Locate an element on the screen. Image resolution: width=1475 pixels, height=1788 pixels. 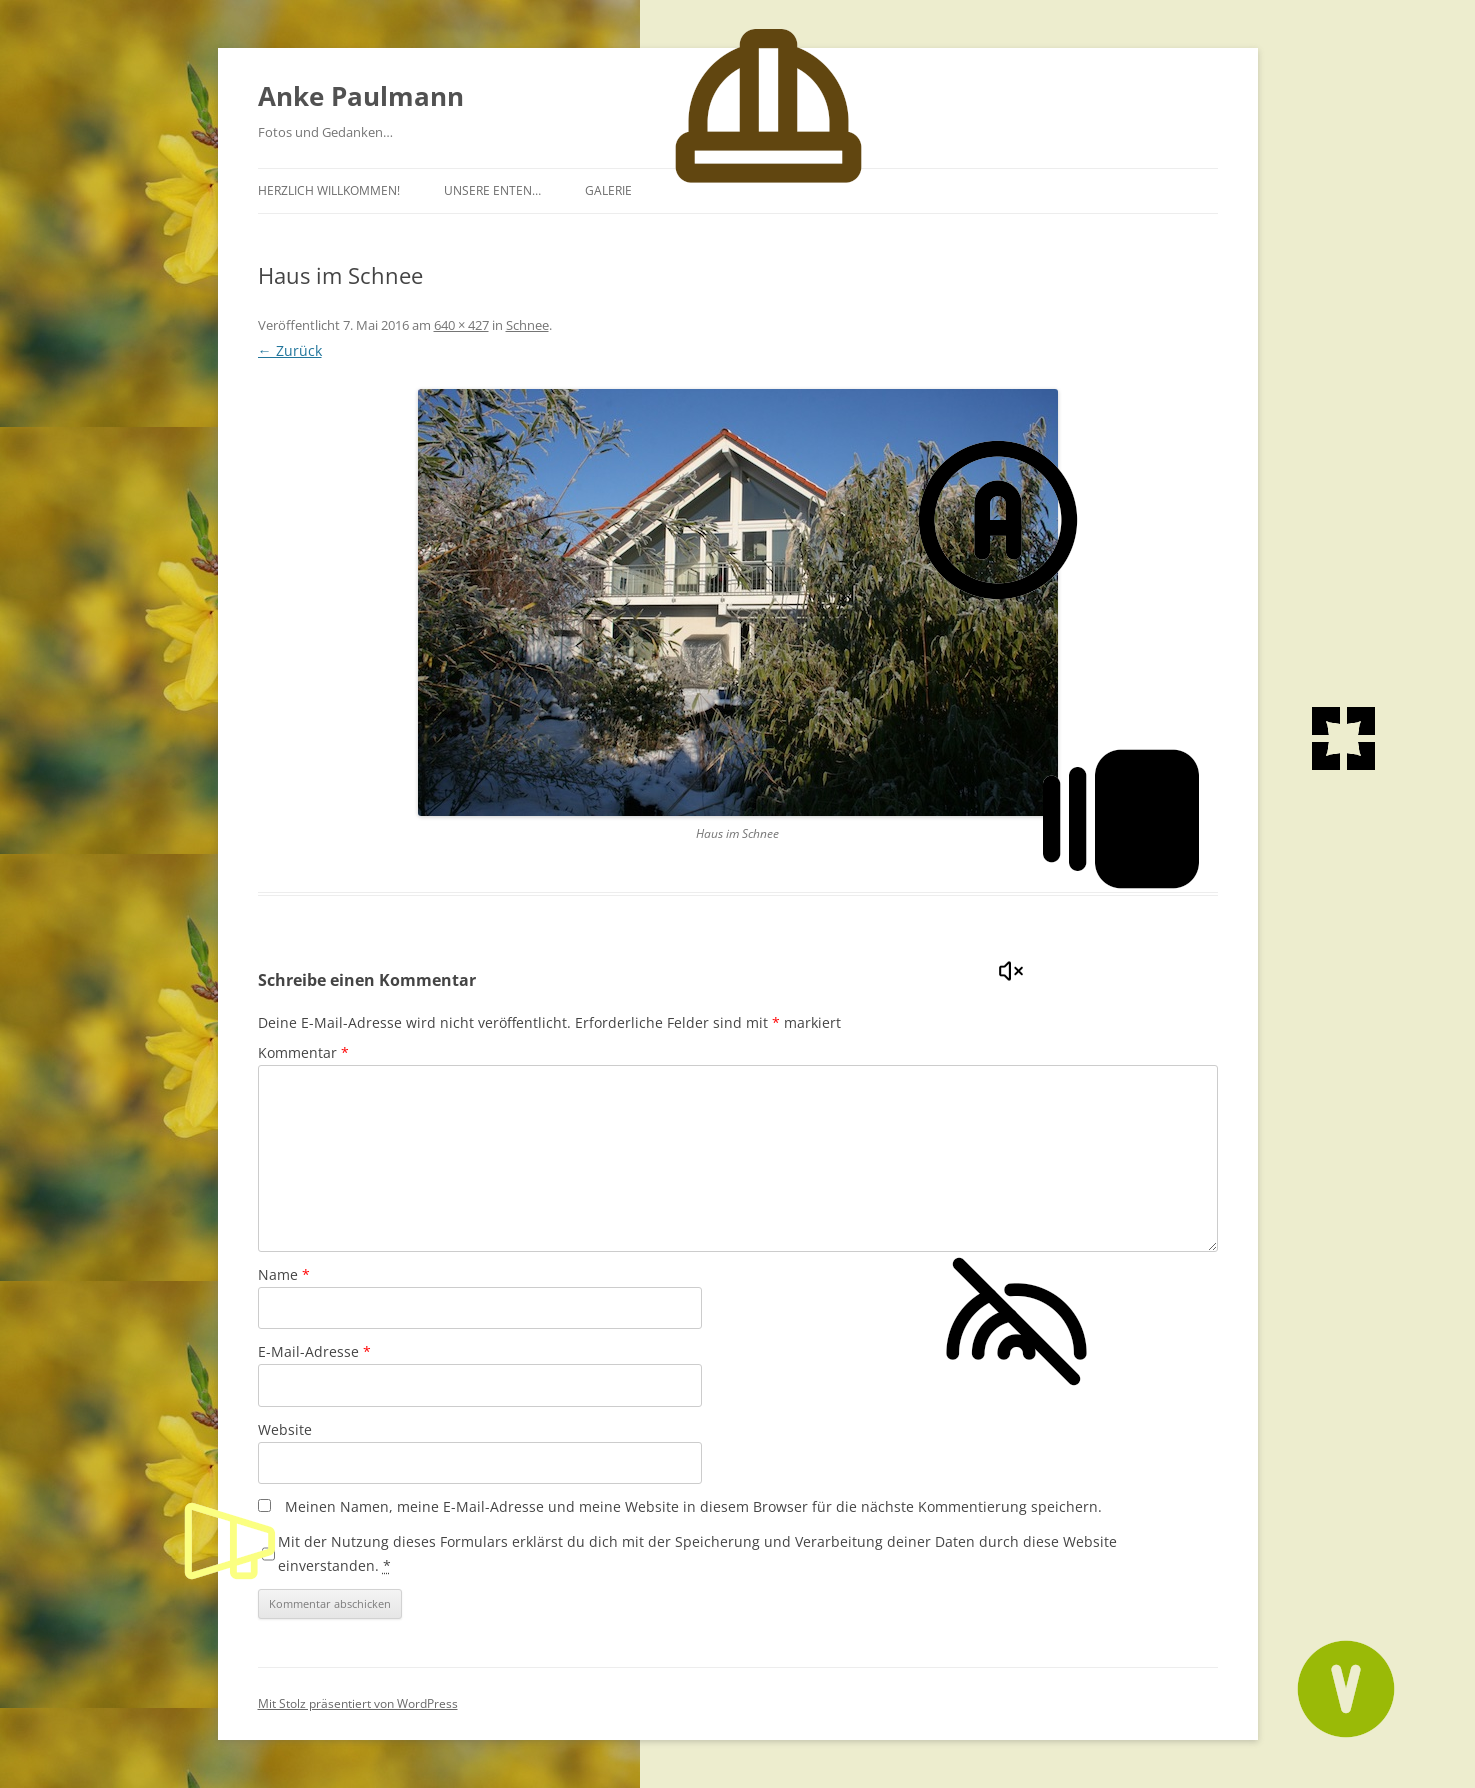
indicates an "A" grade or rating is located at coordinates (998, 520).